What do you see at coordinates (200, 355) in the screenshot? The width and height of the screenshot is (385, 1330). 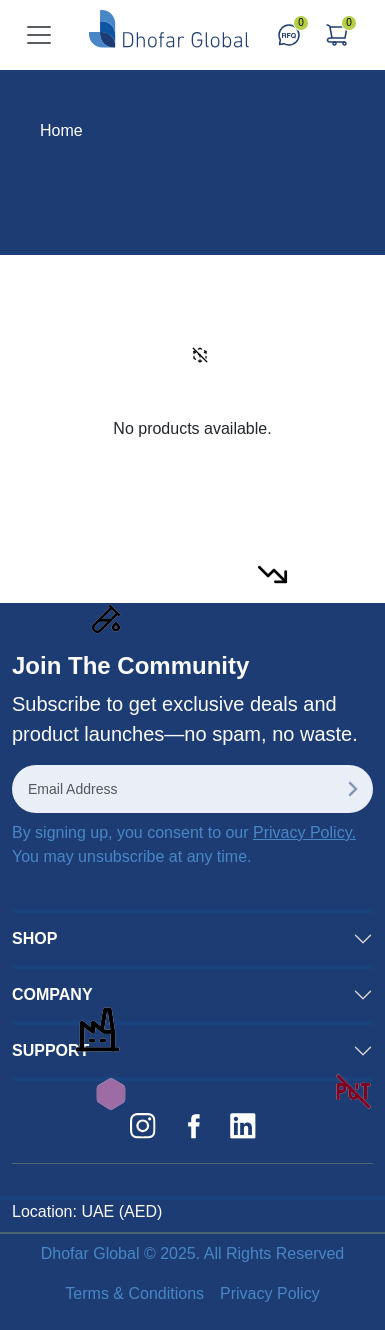 I see `3D object view is disabled` at bounding box center [200, 355].